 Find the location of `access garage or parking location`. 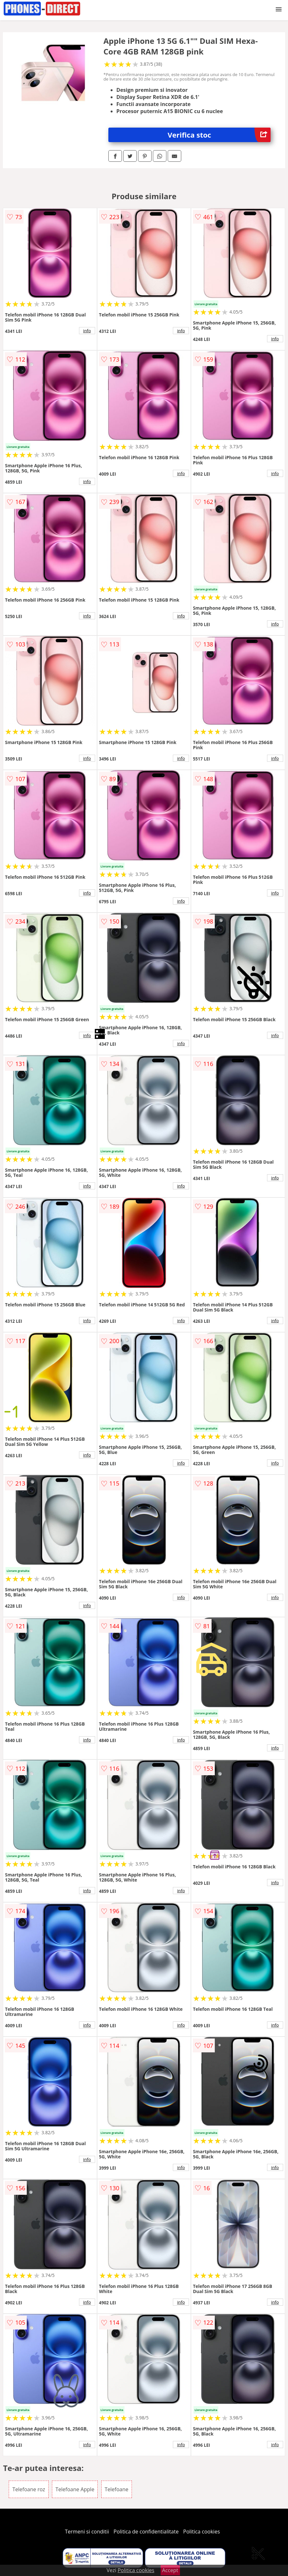

access garage or parking location is located at coordinates (211, 1659).